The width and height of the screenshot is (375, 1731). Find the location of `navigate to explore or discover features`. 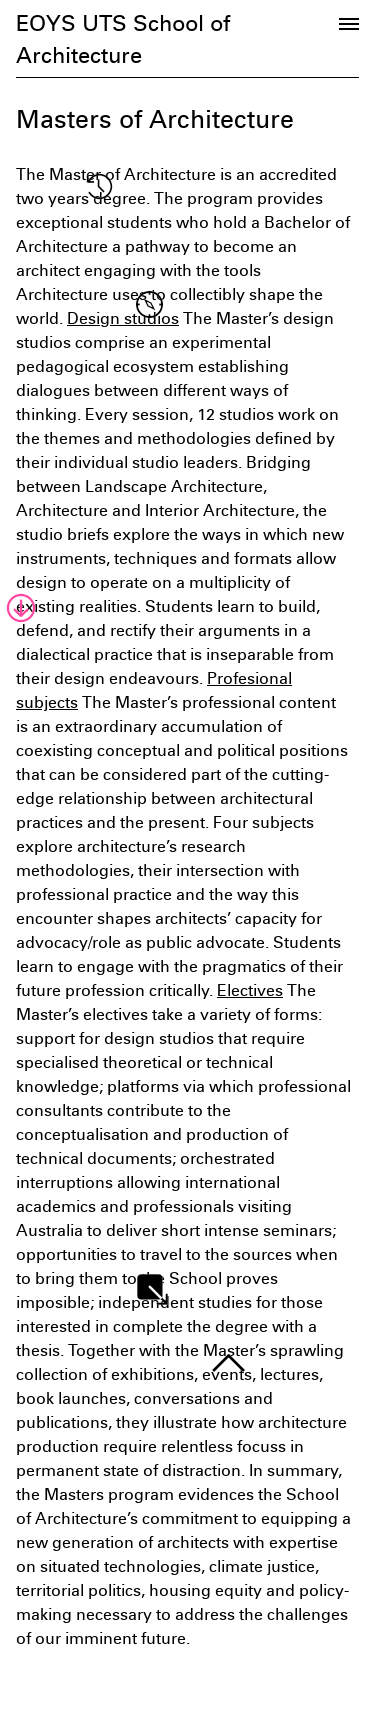

navigate to explore or discover features is located at coordinates (149, 304).